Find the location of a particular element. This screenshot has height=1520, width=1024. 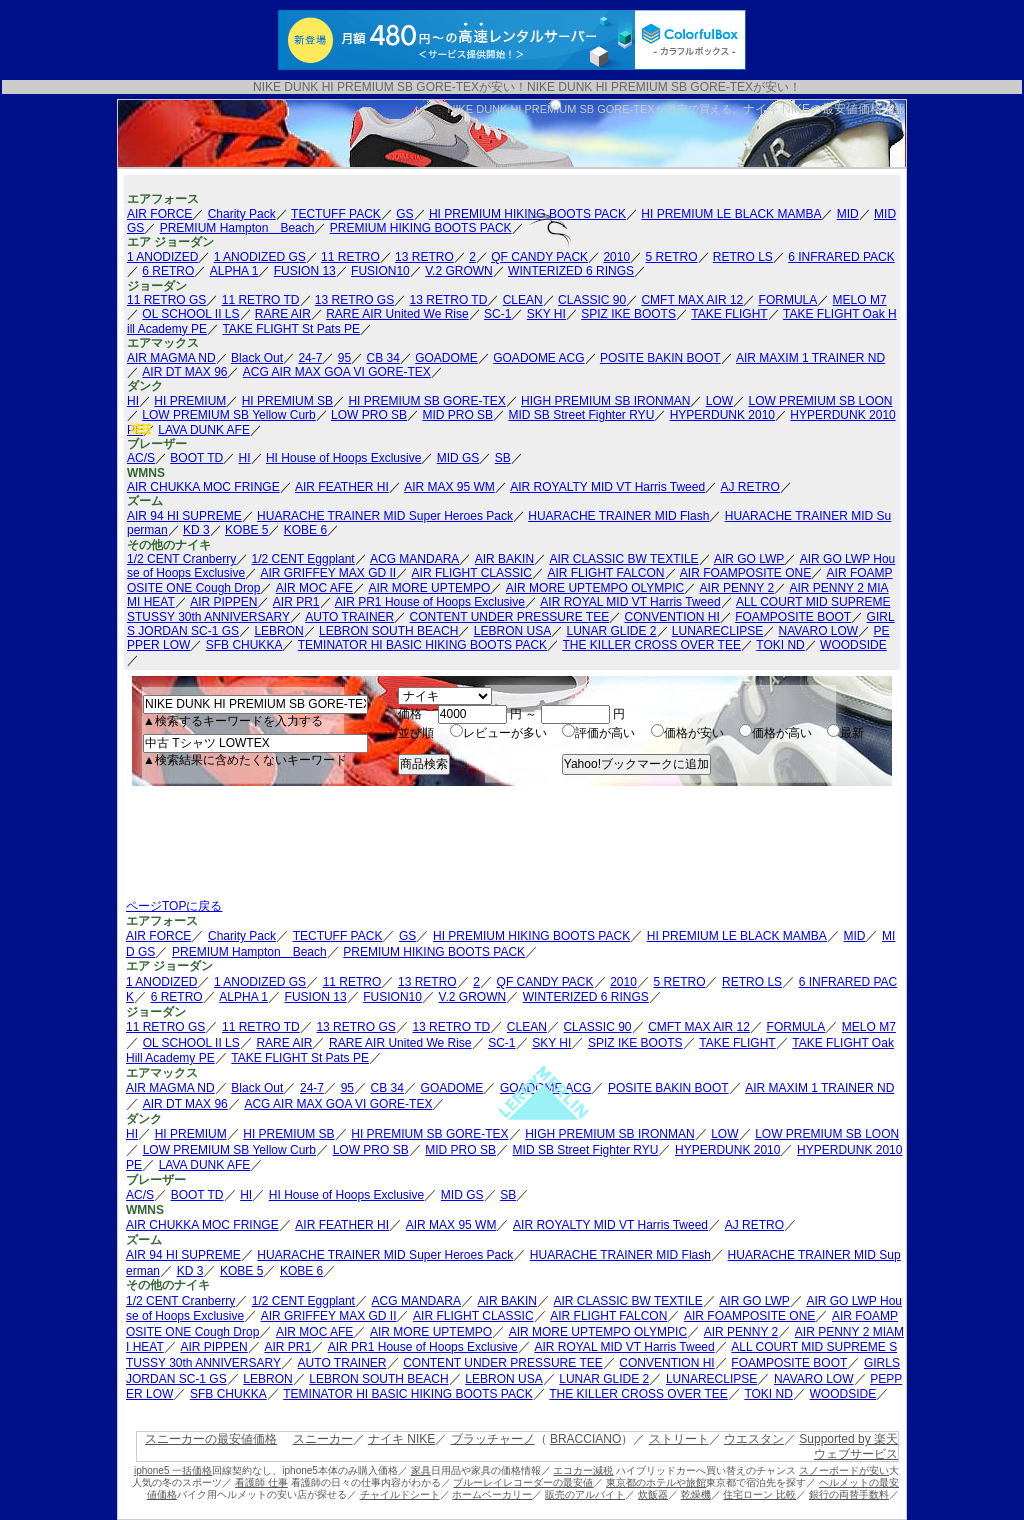

Kali Linux operating system logo is located at coordinates (548, 230).